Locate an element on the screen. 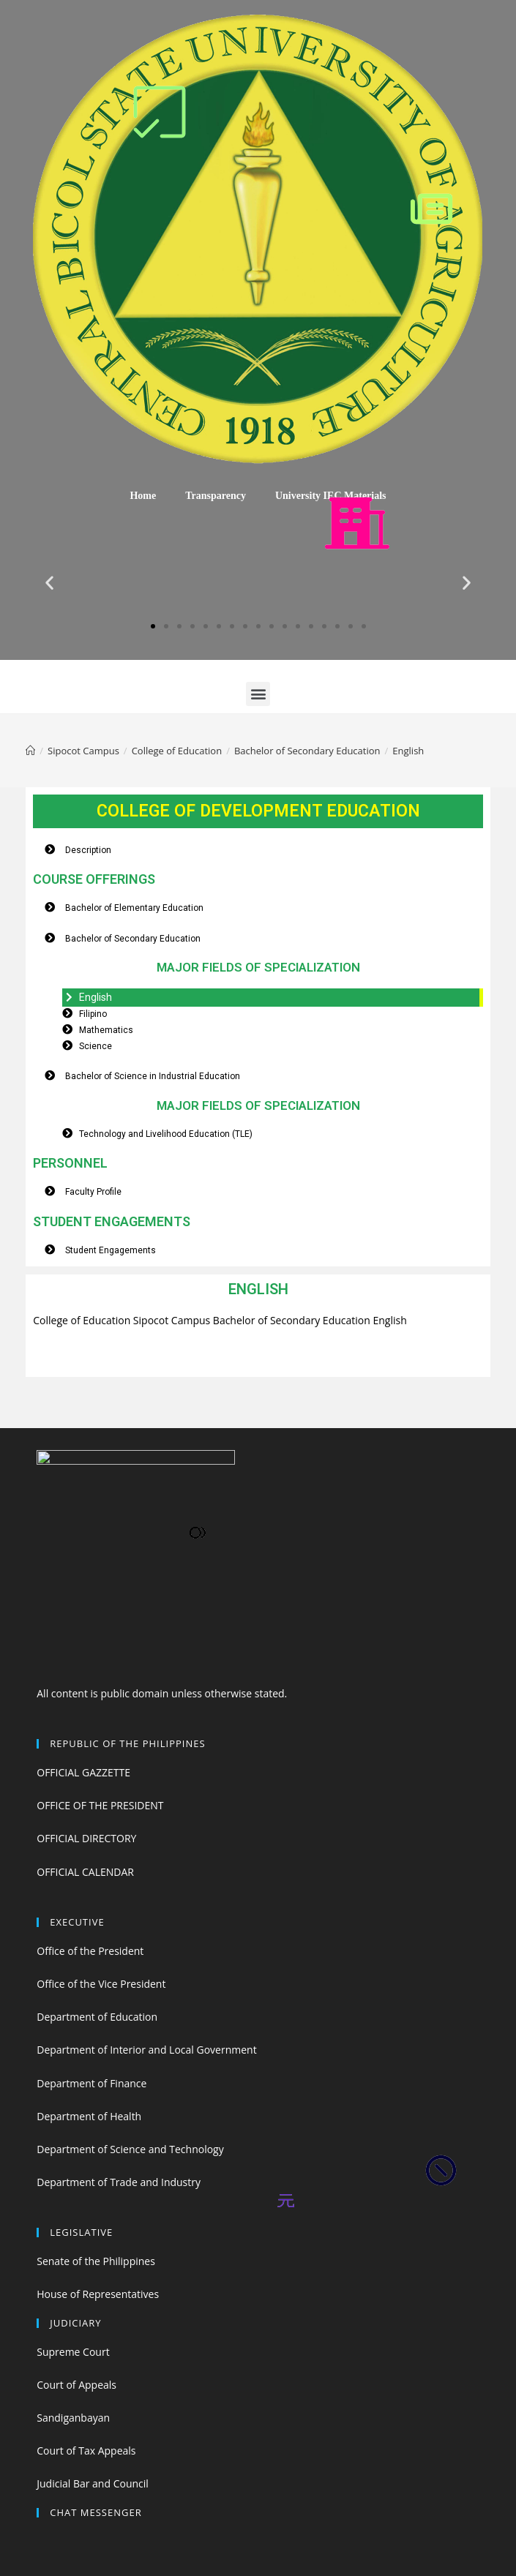 This screenshot has height=2576, width=516. view prices in chinese yuan is located at coordinates (285, 2201).